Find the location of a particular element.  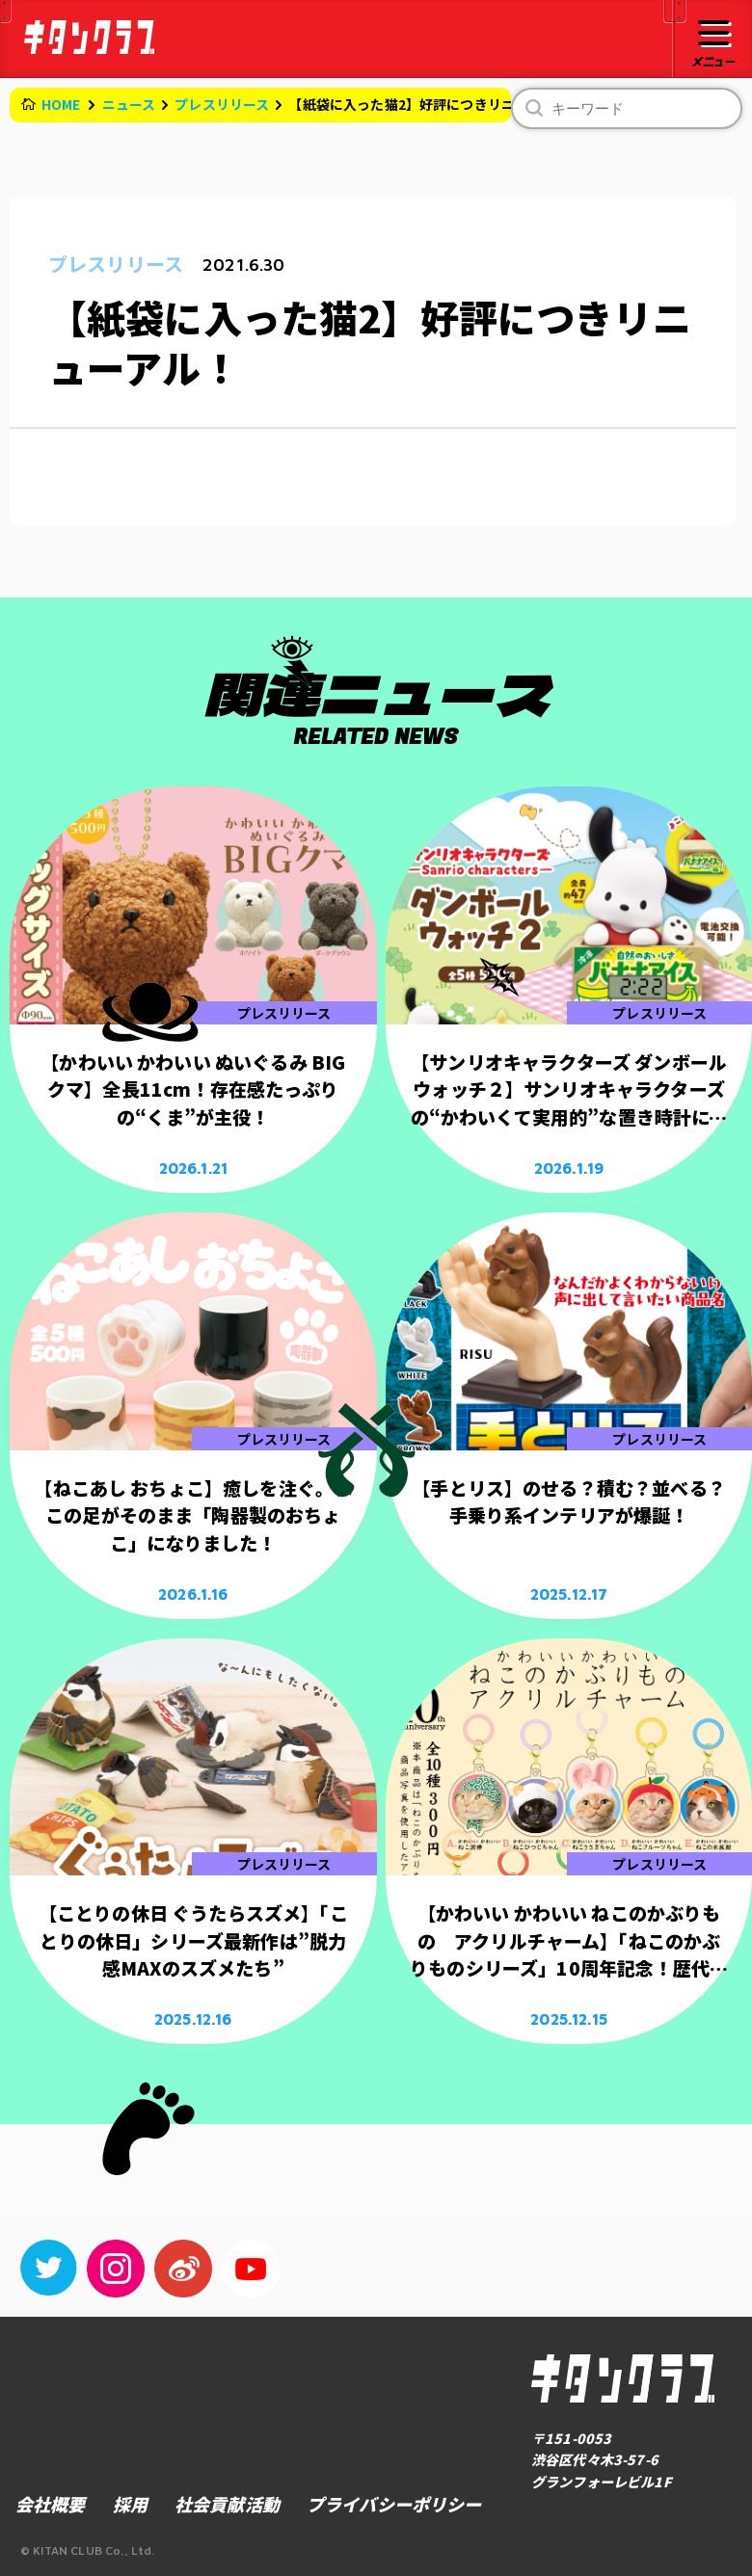

indicates combat or duel mode in a game is located at coordinates (366, 1449).